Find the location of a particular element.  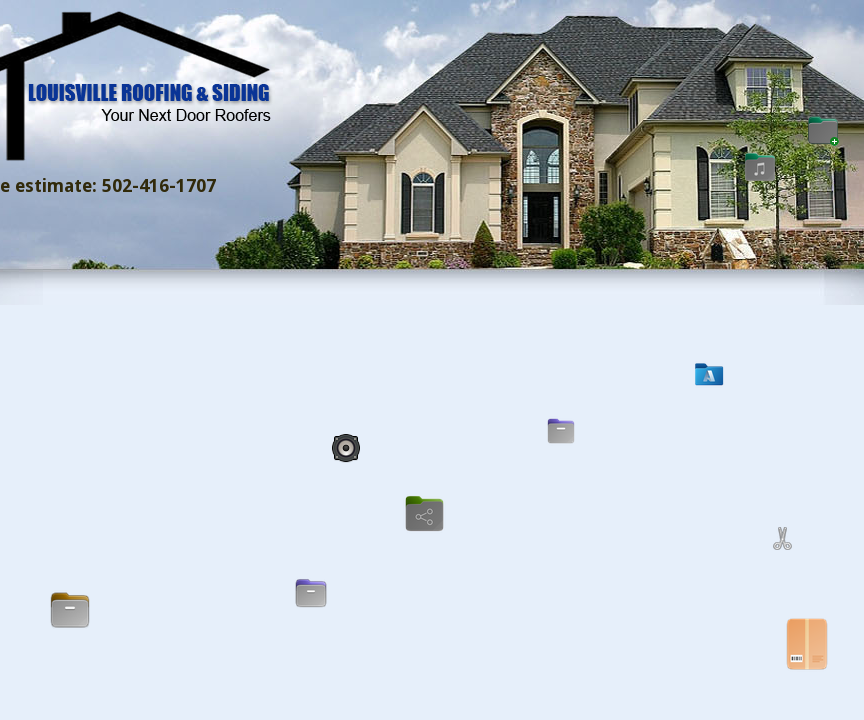

access your public shared folder is located at coordinates (424, 513).